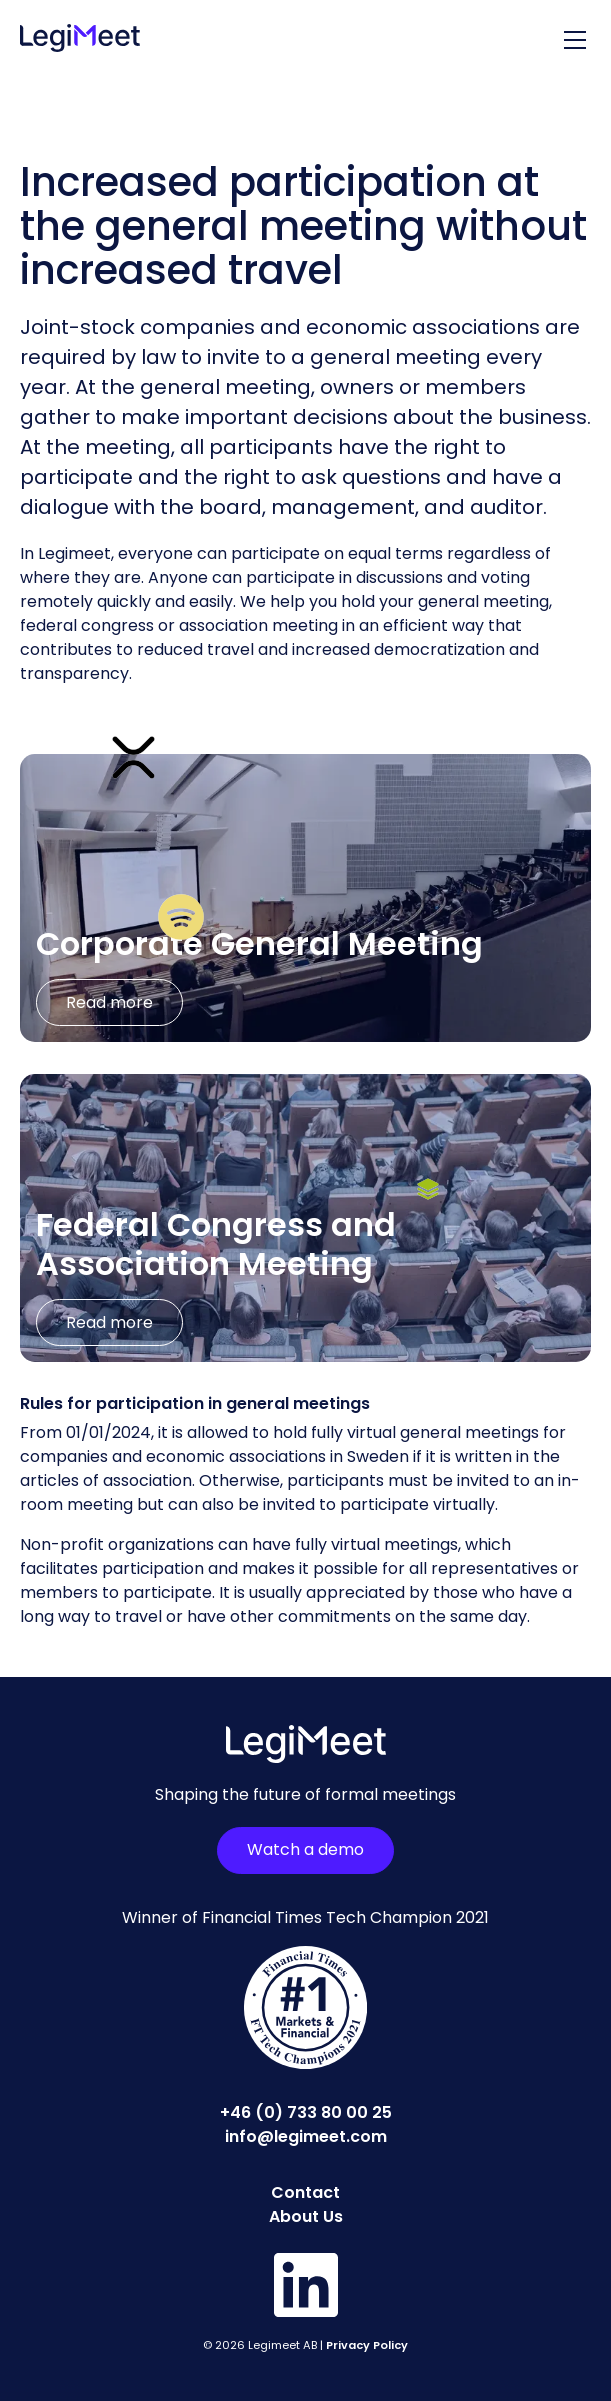 This screenshot has width=611, height=2401. What do you see at coordinates (133, 757) in the screenshot?
I see `XRP cryptocurrency symbol` at bounding box center [133, 757].